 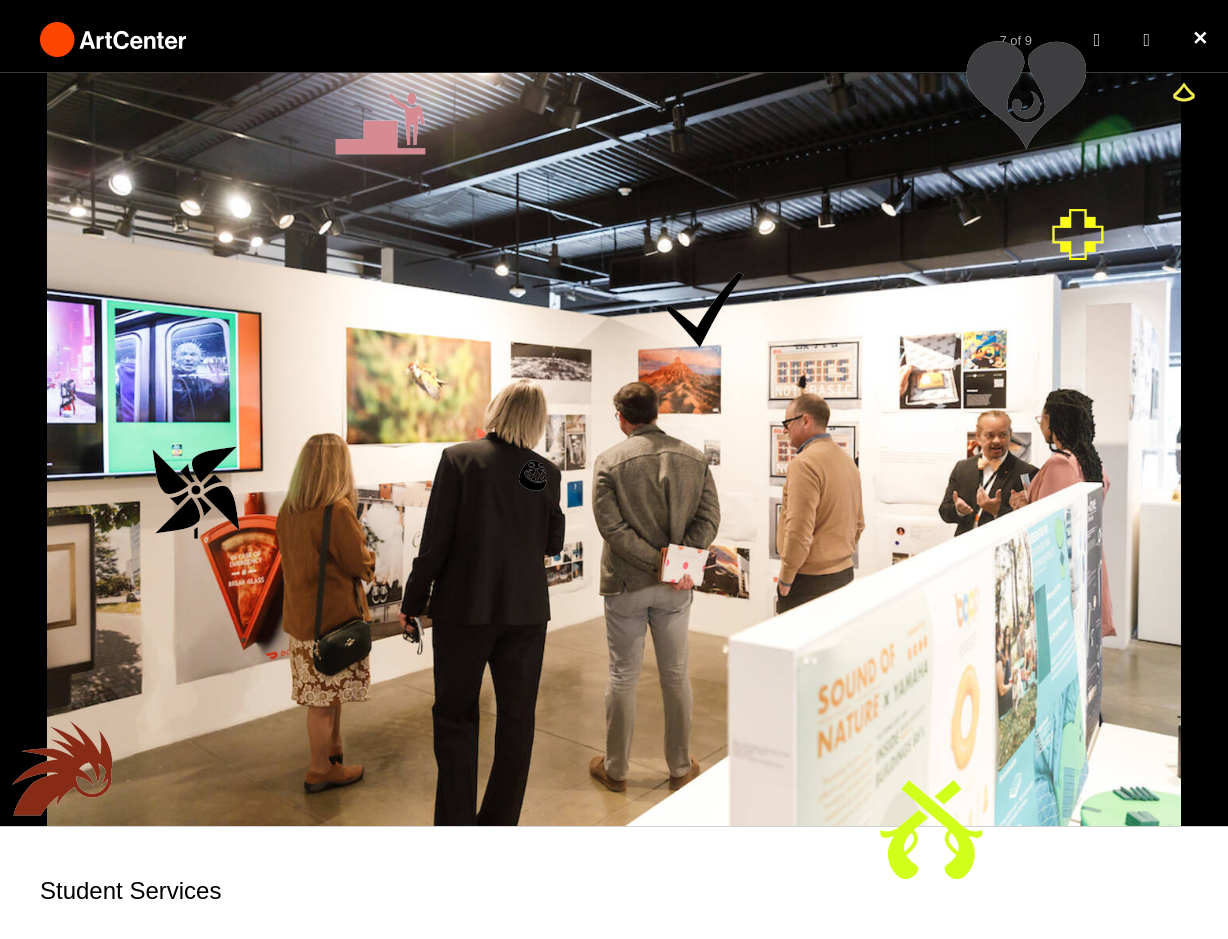 I want to click on indicates gluttony status effect or debuff, so click(x=533, y=475).